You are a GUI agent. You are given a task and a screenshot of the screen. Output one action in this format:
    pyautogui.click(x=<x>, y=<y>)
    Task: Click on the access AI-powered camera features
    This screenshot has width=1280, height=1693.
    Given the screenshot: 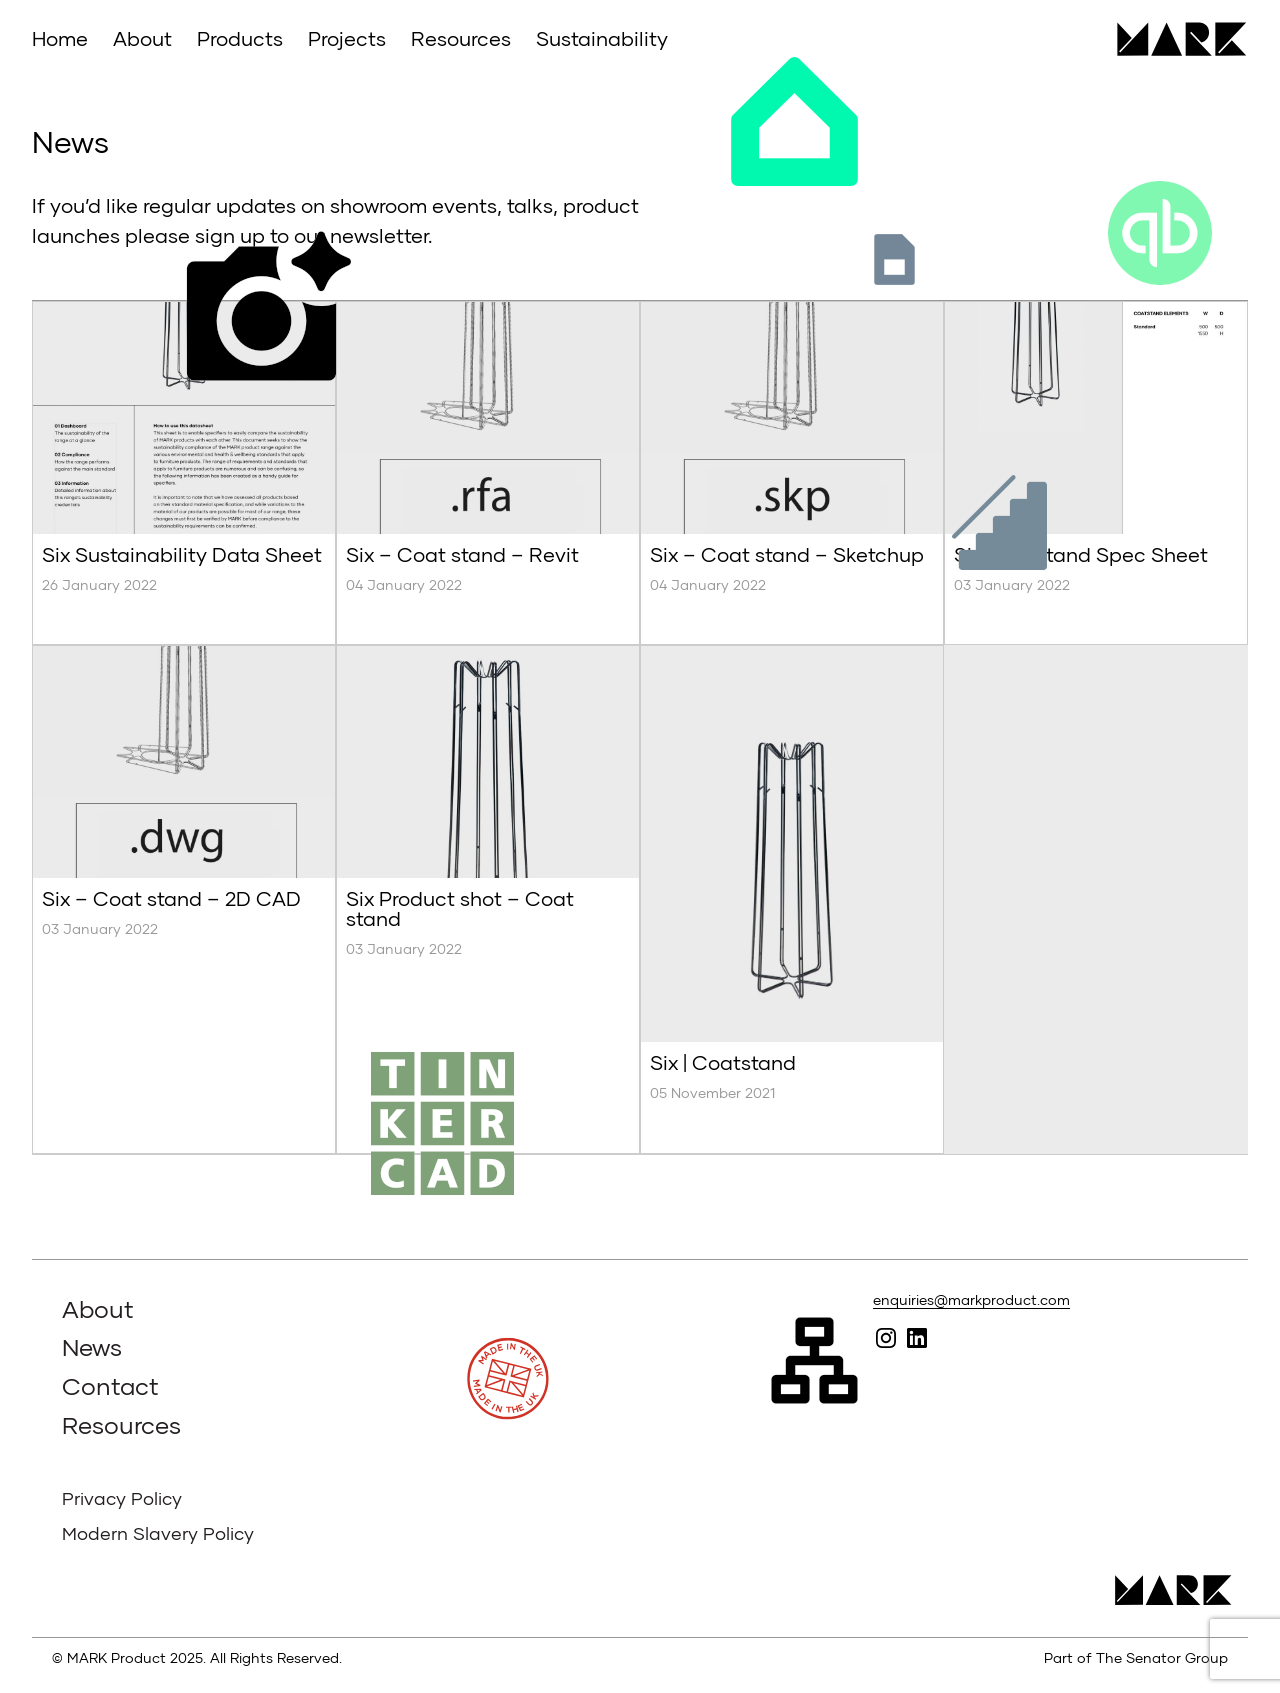 What is the action you would take?
    pyautogui.click(x=261, y=313)
    